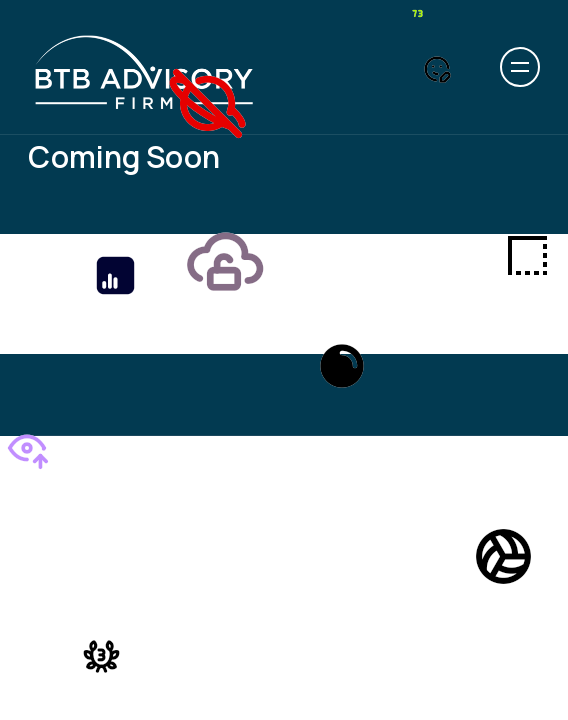 This screenshot has width=568, height=720. Describe the element at coordinates (527, 255) in the screenshot. I see `customize table or element border style` at that location.